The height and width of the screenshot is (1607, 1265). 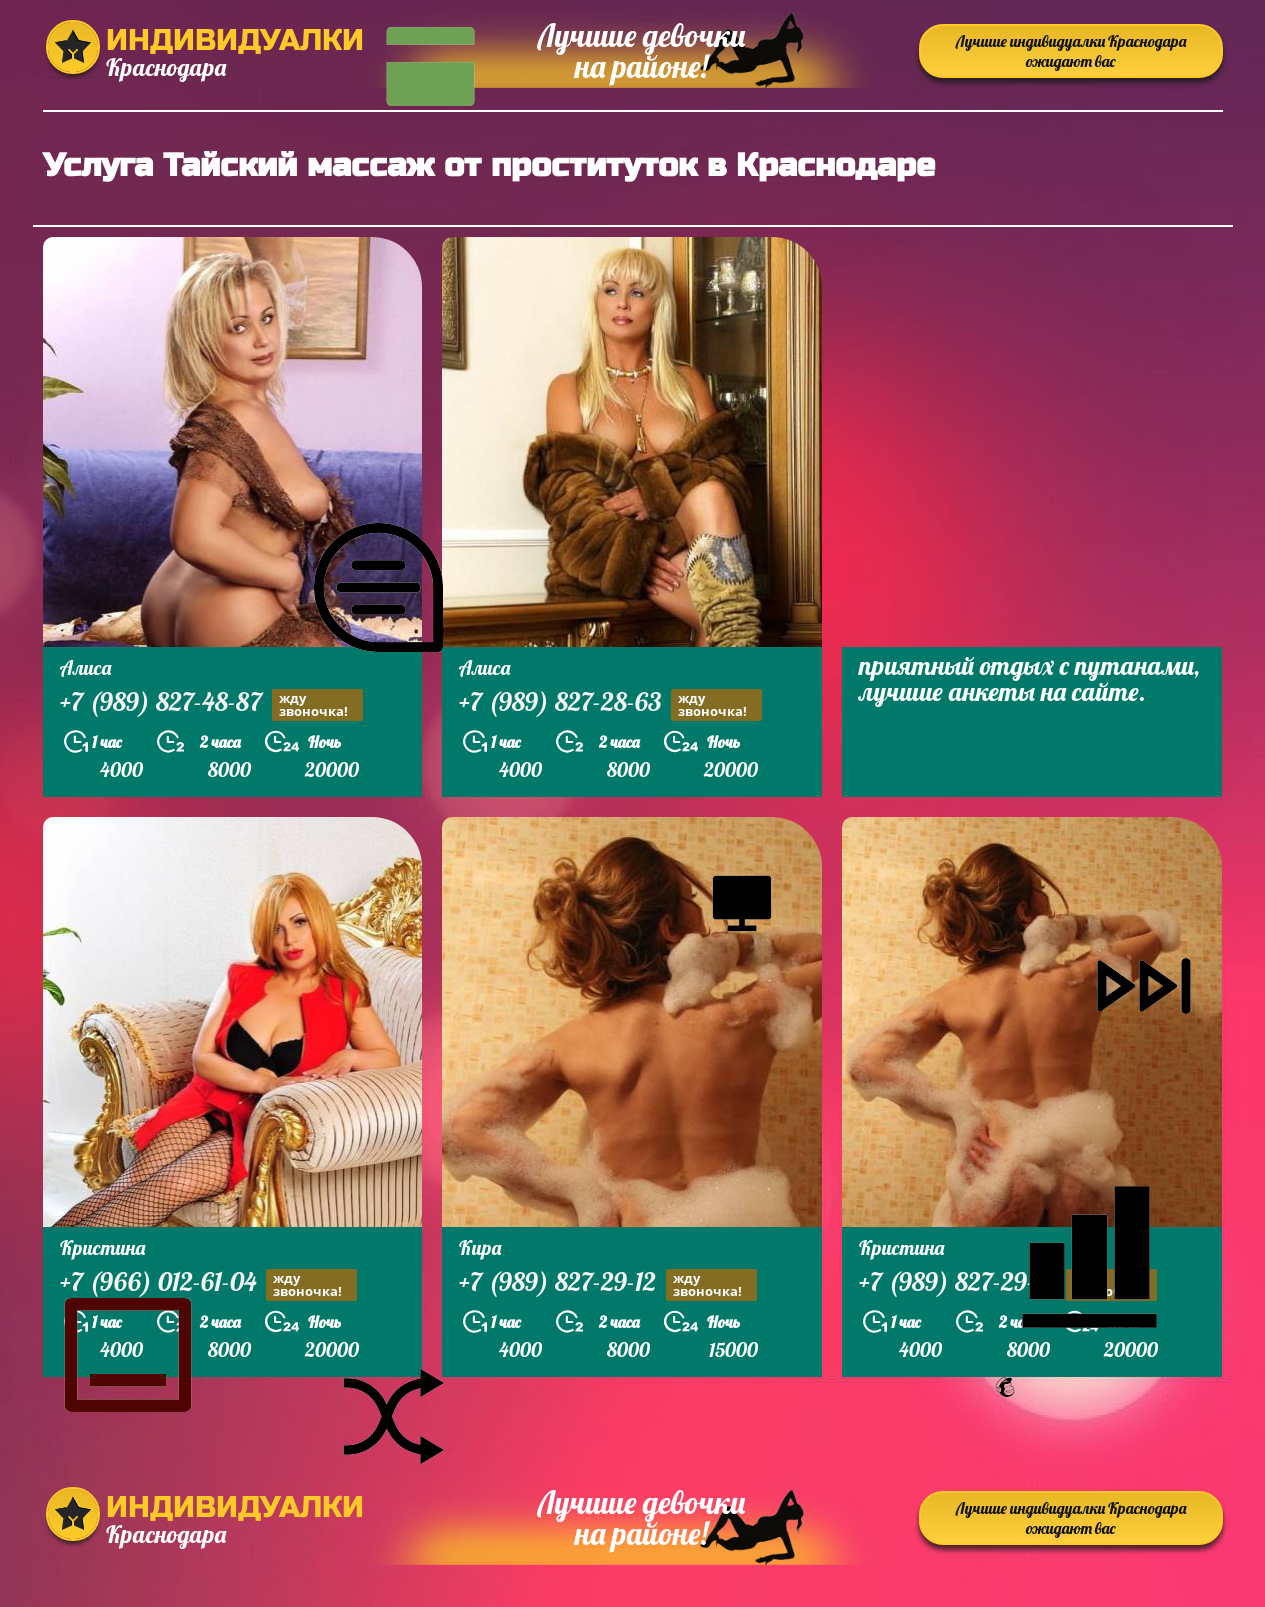 I want to click on shuffle playback order, so click(x=391, y=1416).